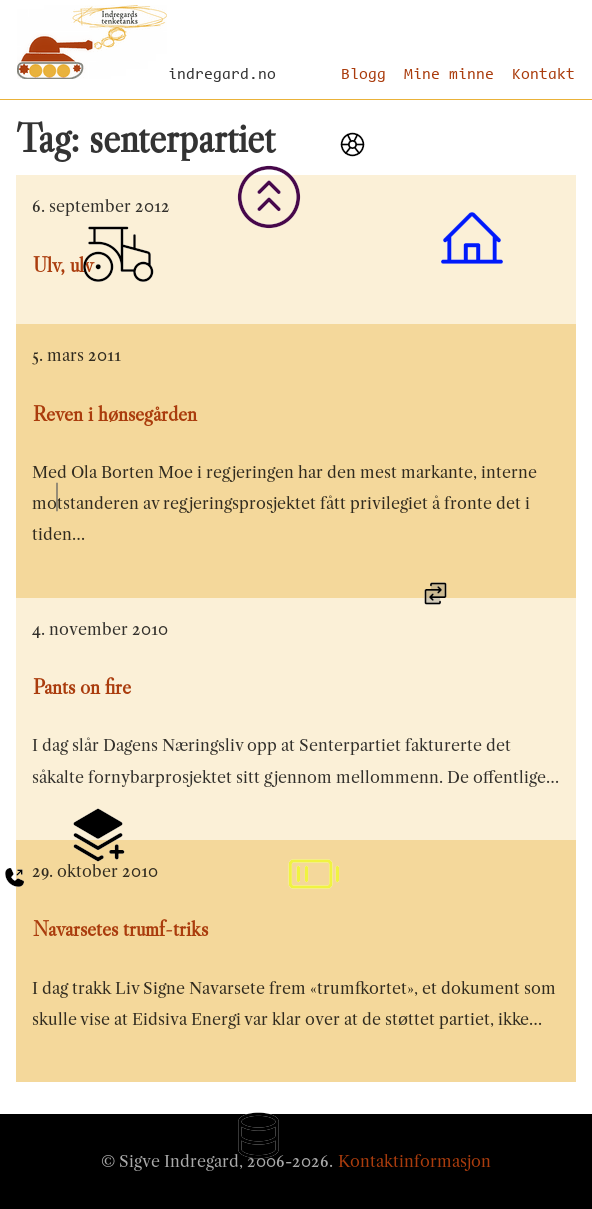 The width and height of the screenshot is (592, 1209). Describe the element at coordinates (269, 197) in the screenshot. I see `scroll to top of page` at that location.